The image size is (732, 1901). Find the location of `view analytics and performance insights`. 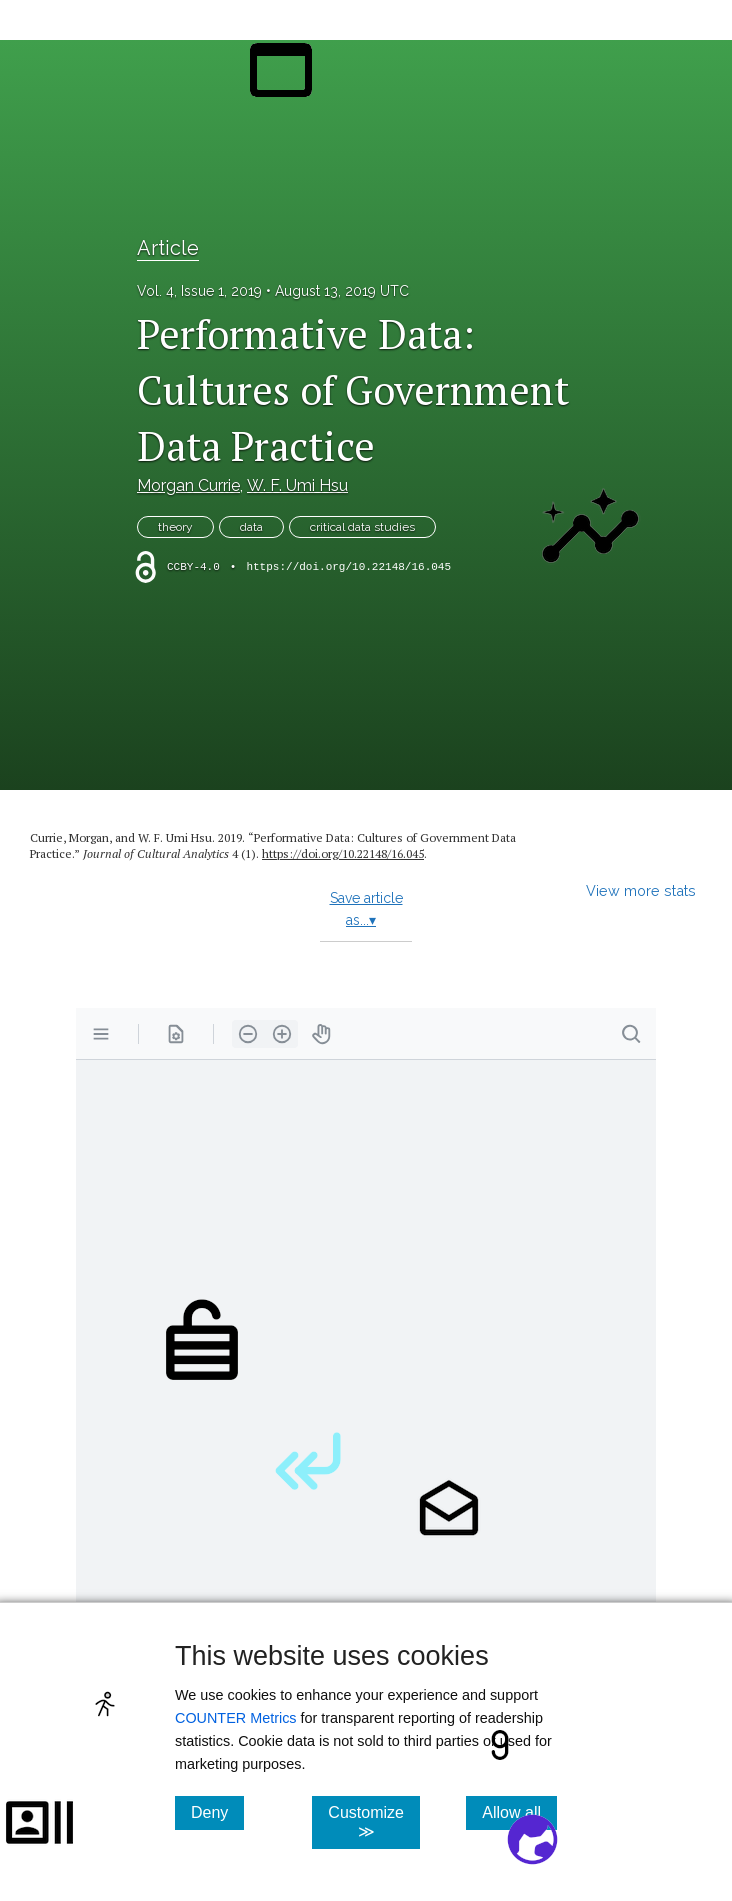

view analytics and performance insights is located at coordinates (590, 527).